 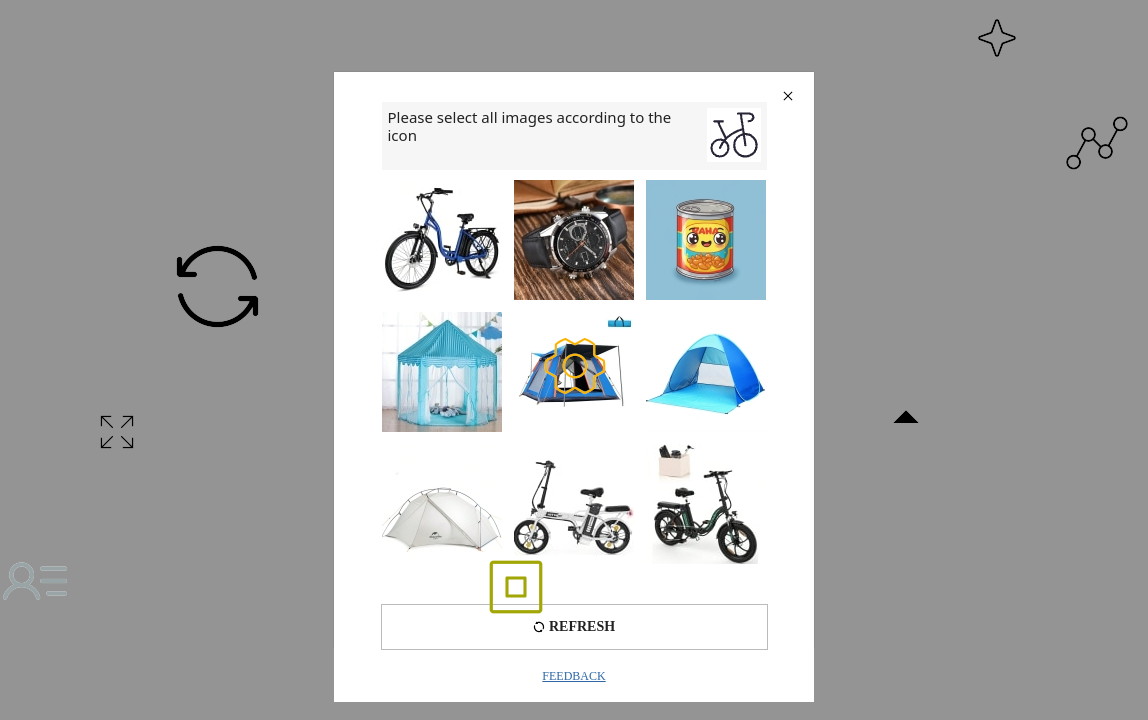 What do you see at coordinates (516, 587) in the screenshot?
I see `square payment services logo` at bounding box center [516, 587].